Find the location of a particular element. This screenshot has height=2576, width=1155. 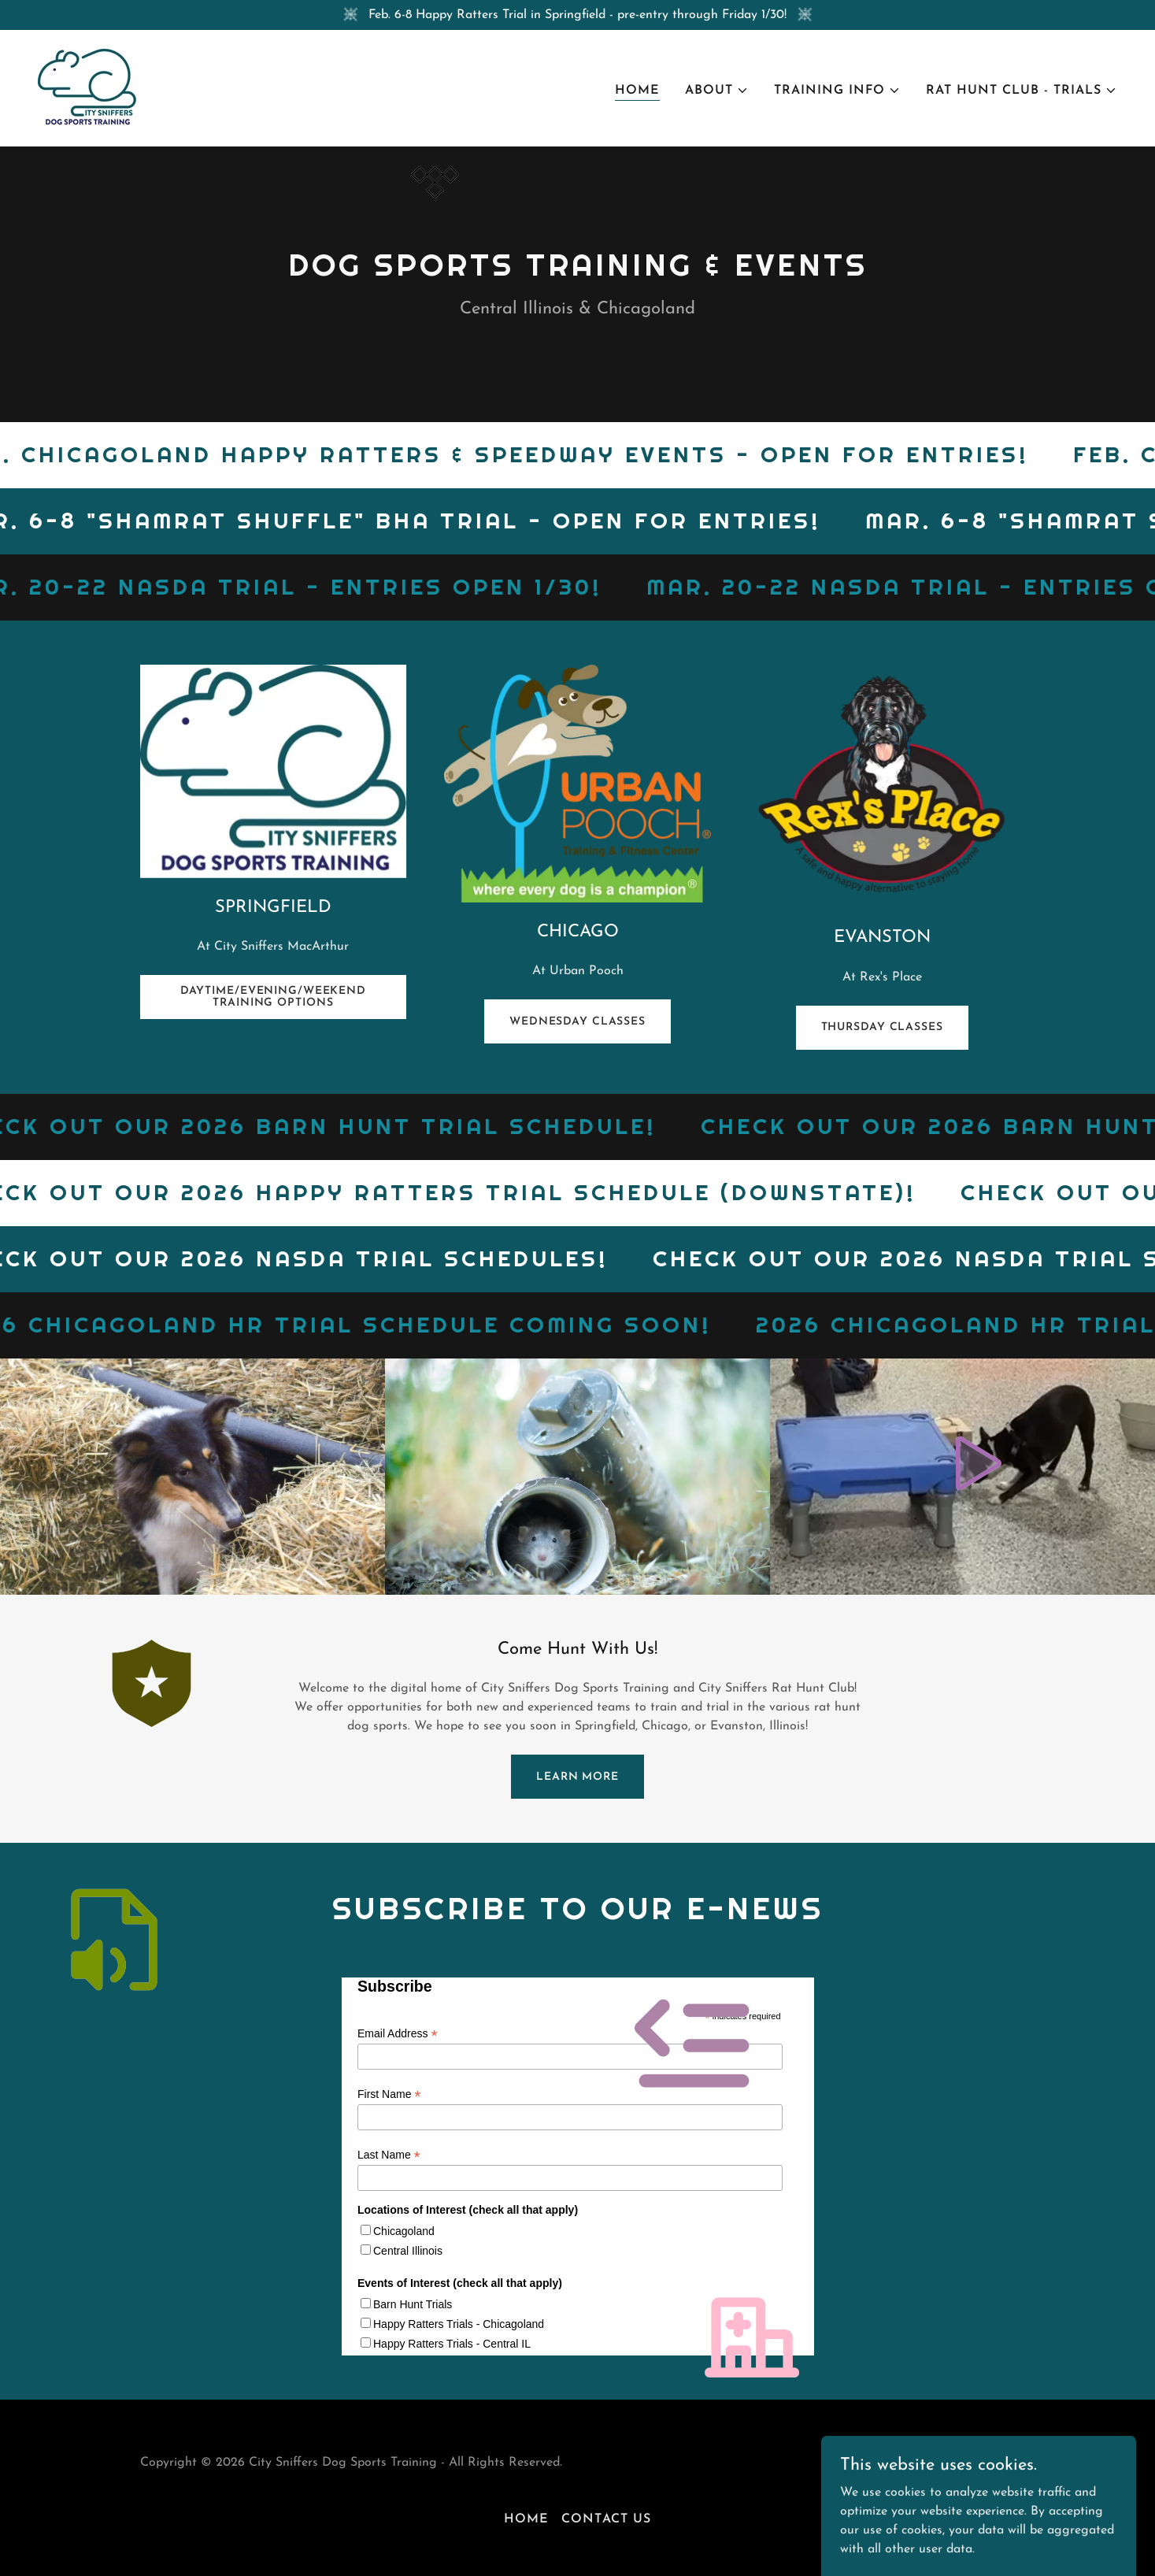

open an audio file is located at coordinates (114, 1940).